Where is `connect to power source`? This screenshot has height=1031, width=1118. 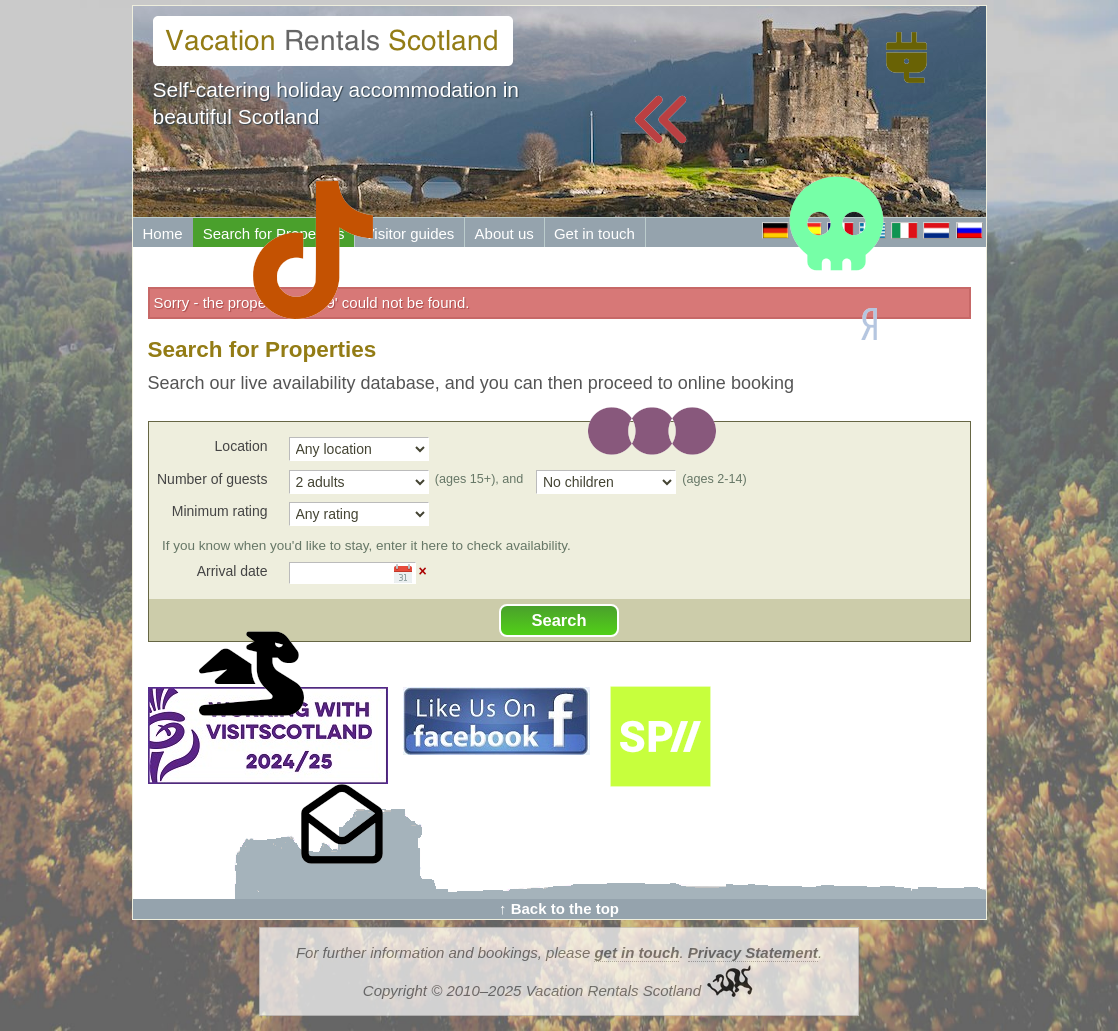 connect to power source is located at coordinates (906, 57).